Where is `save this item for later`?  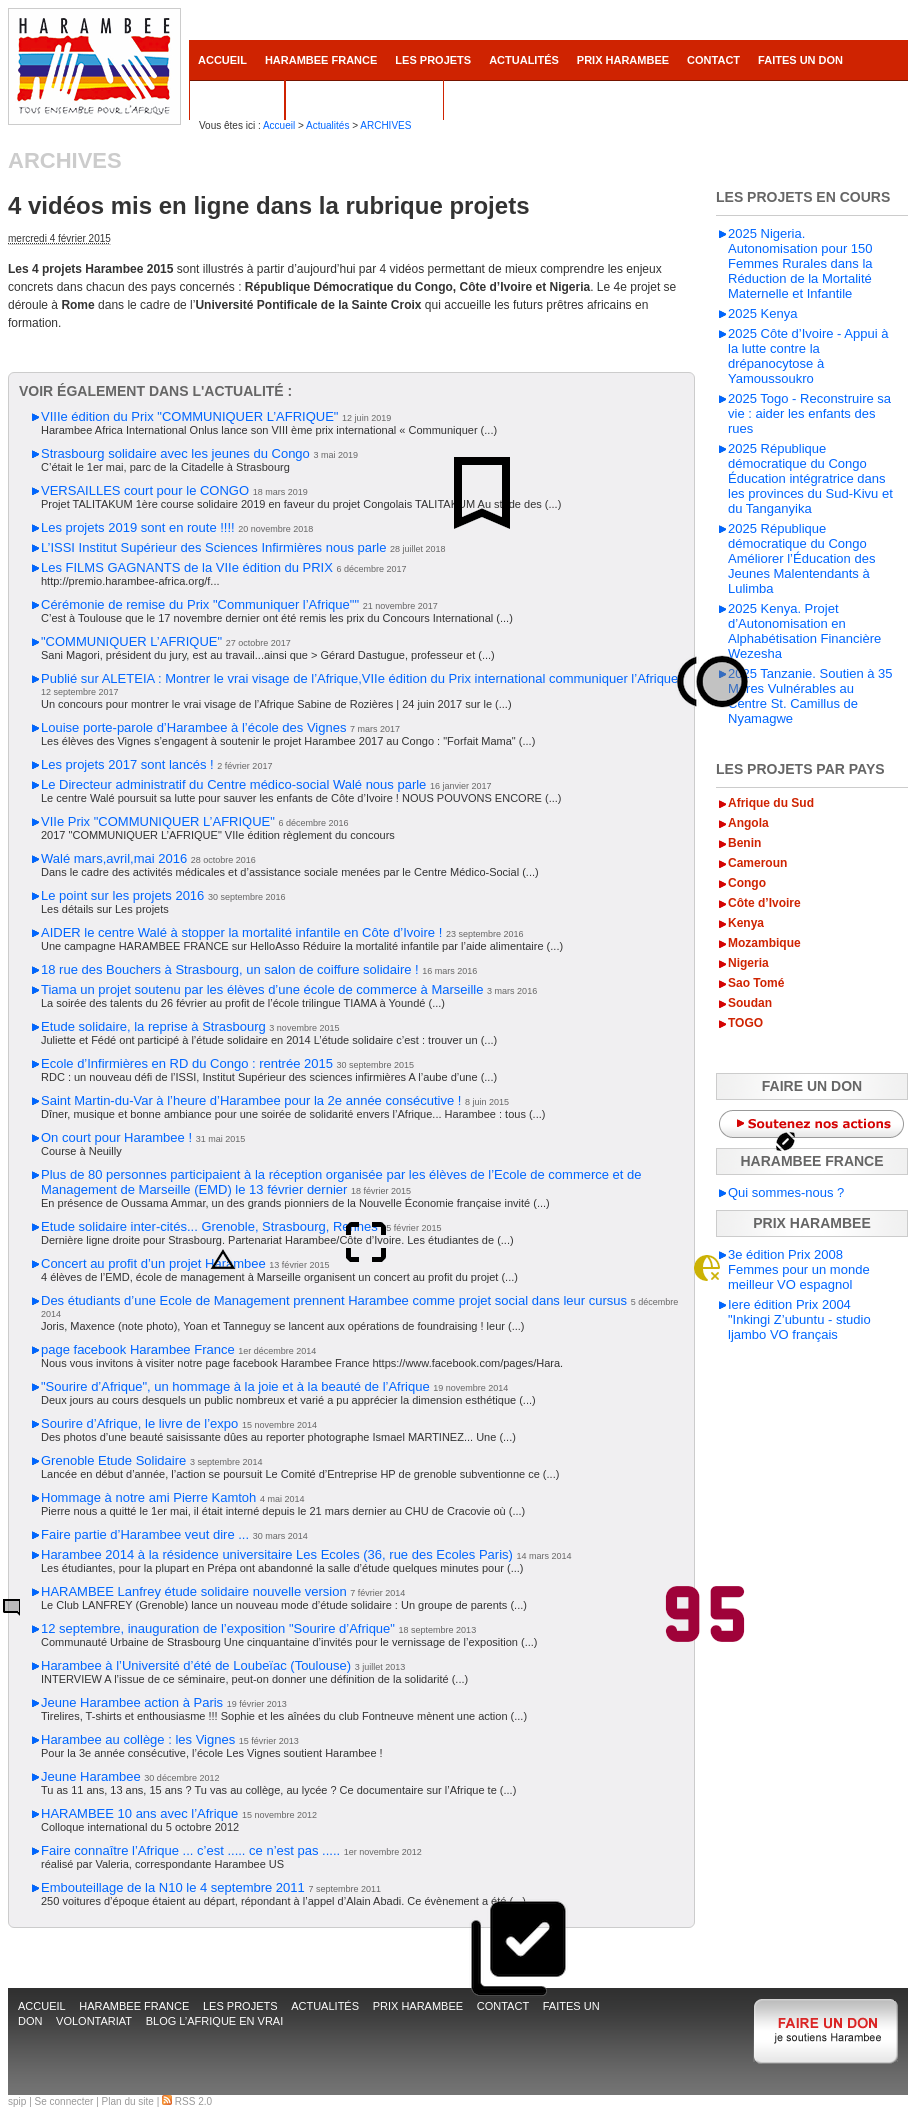
save this item for later is located at coordinates (482, 493).